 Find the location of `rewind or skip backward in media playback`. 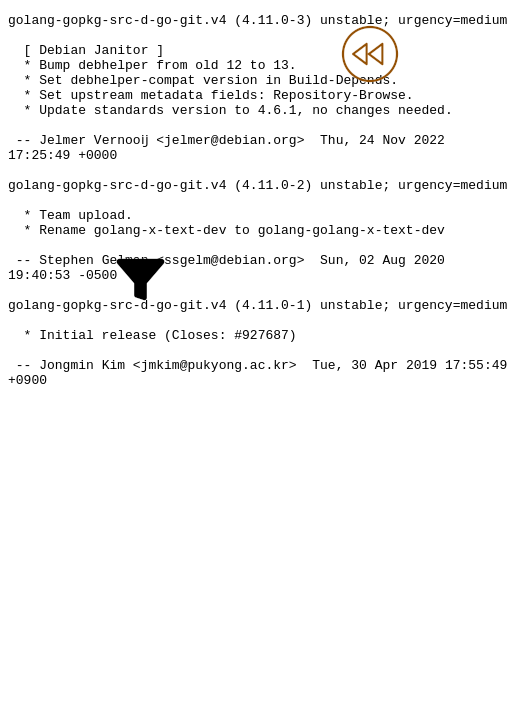

rewind or skip backward in media playback is located at coordinates (370, 54).